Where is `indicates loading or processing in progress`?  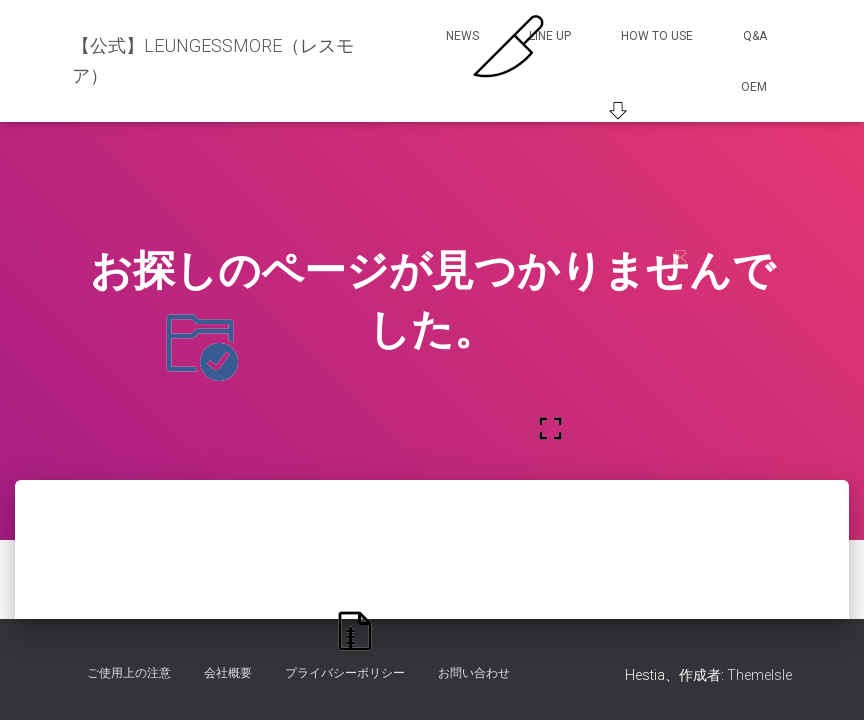
indicates loading or processing in progress is located at coordinates (680, 257).